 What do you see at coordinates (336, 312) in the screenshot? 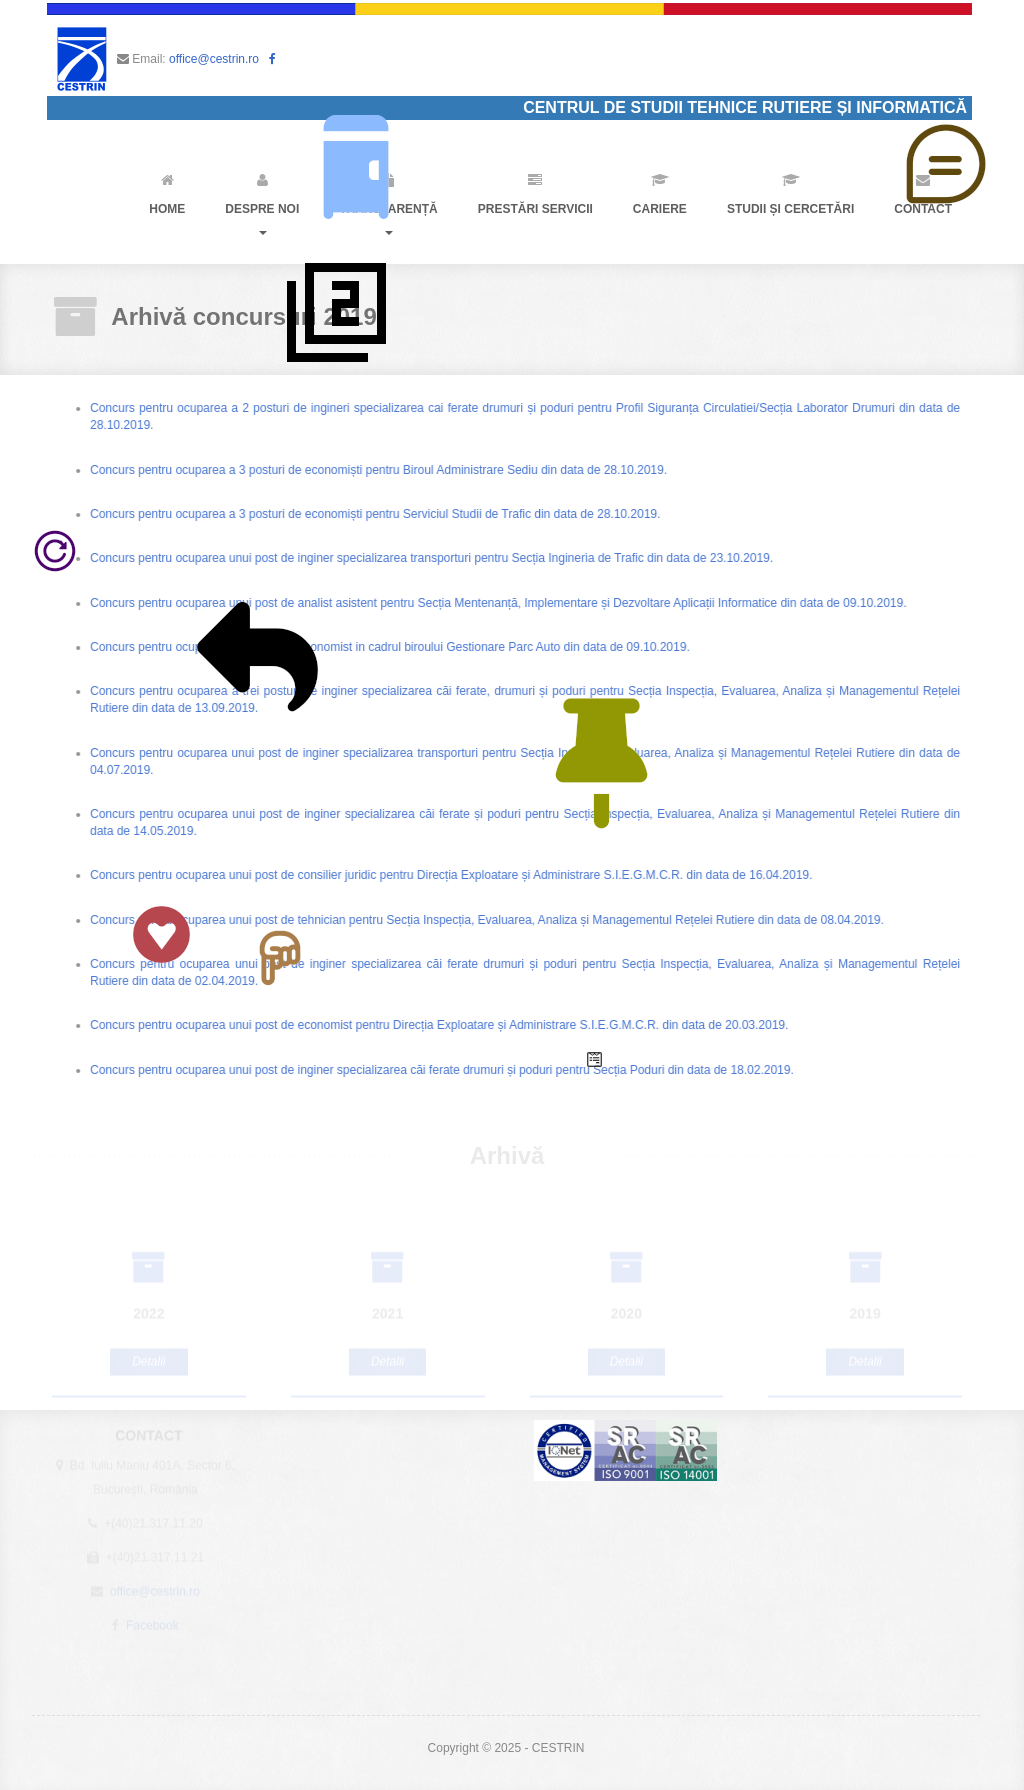
I see `select or apply filter number 2` at bounding box center [336, 312].